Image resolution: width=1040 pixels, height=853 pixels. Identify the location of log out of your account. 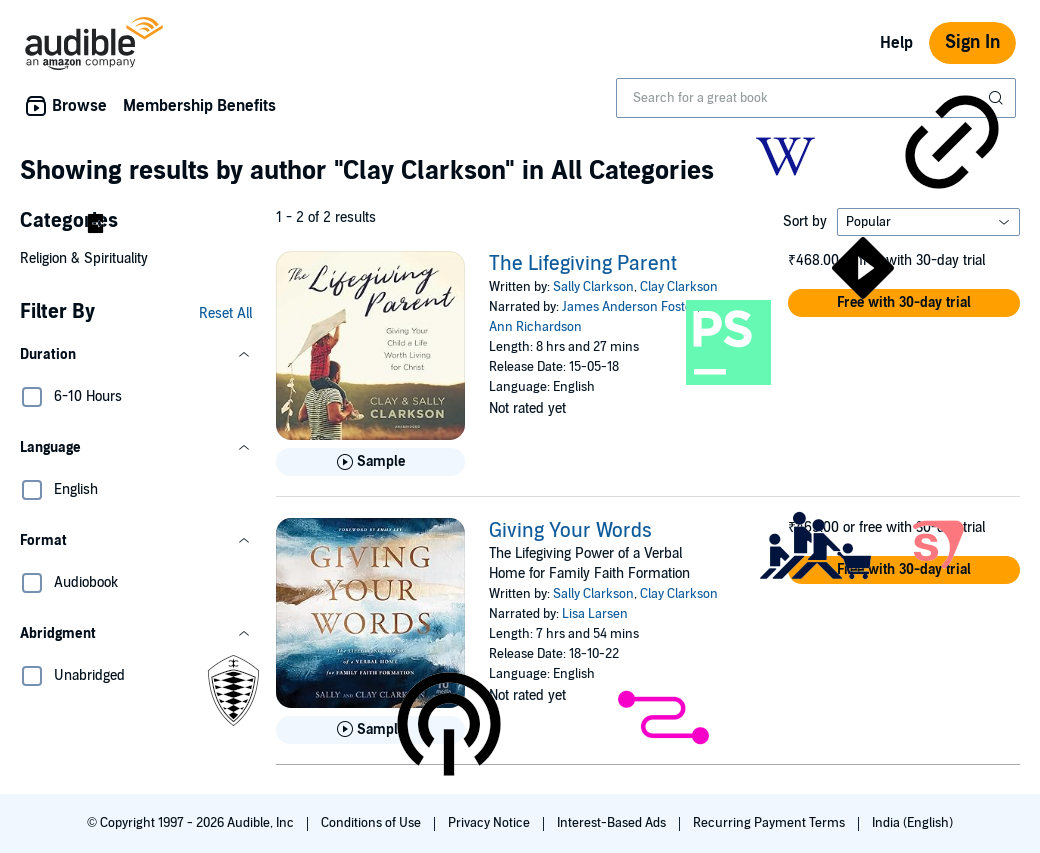
(95, 223).